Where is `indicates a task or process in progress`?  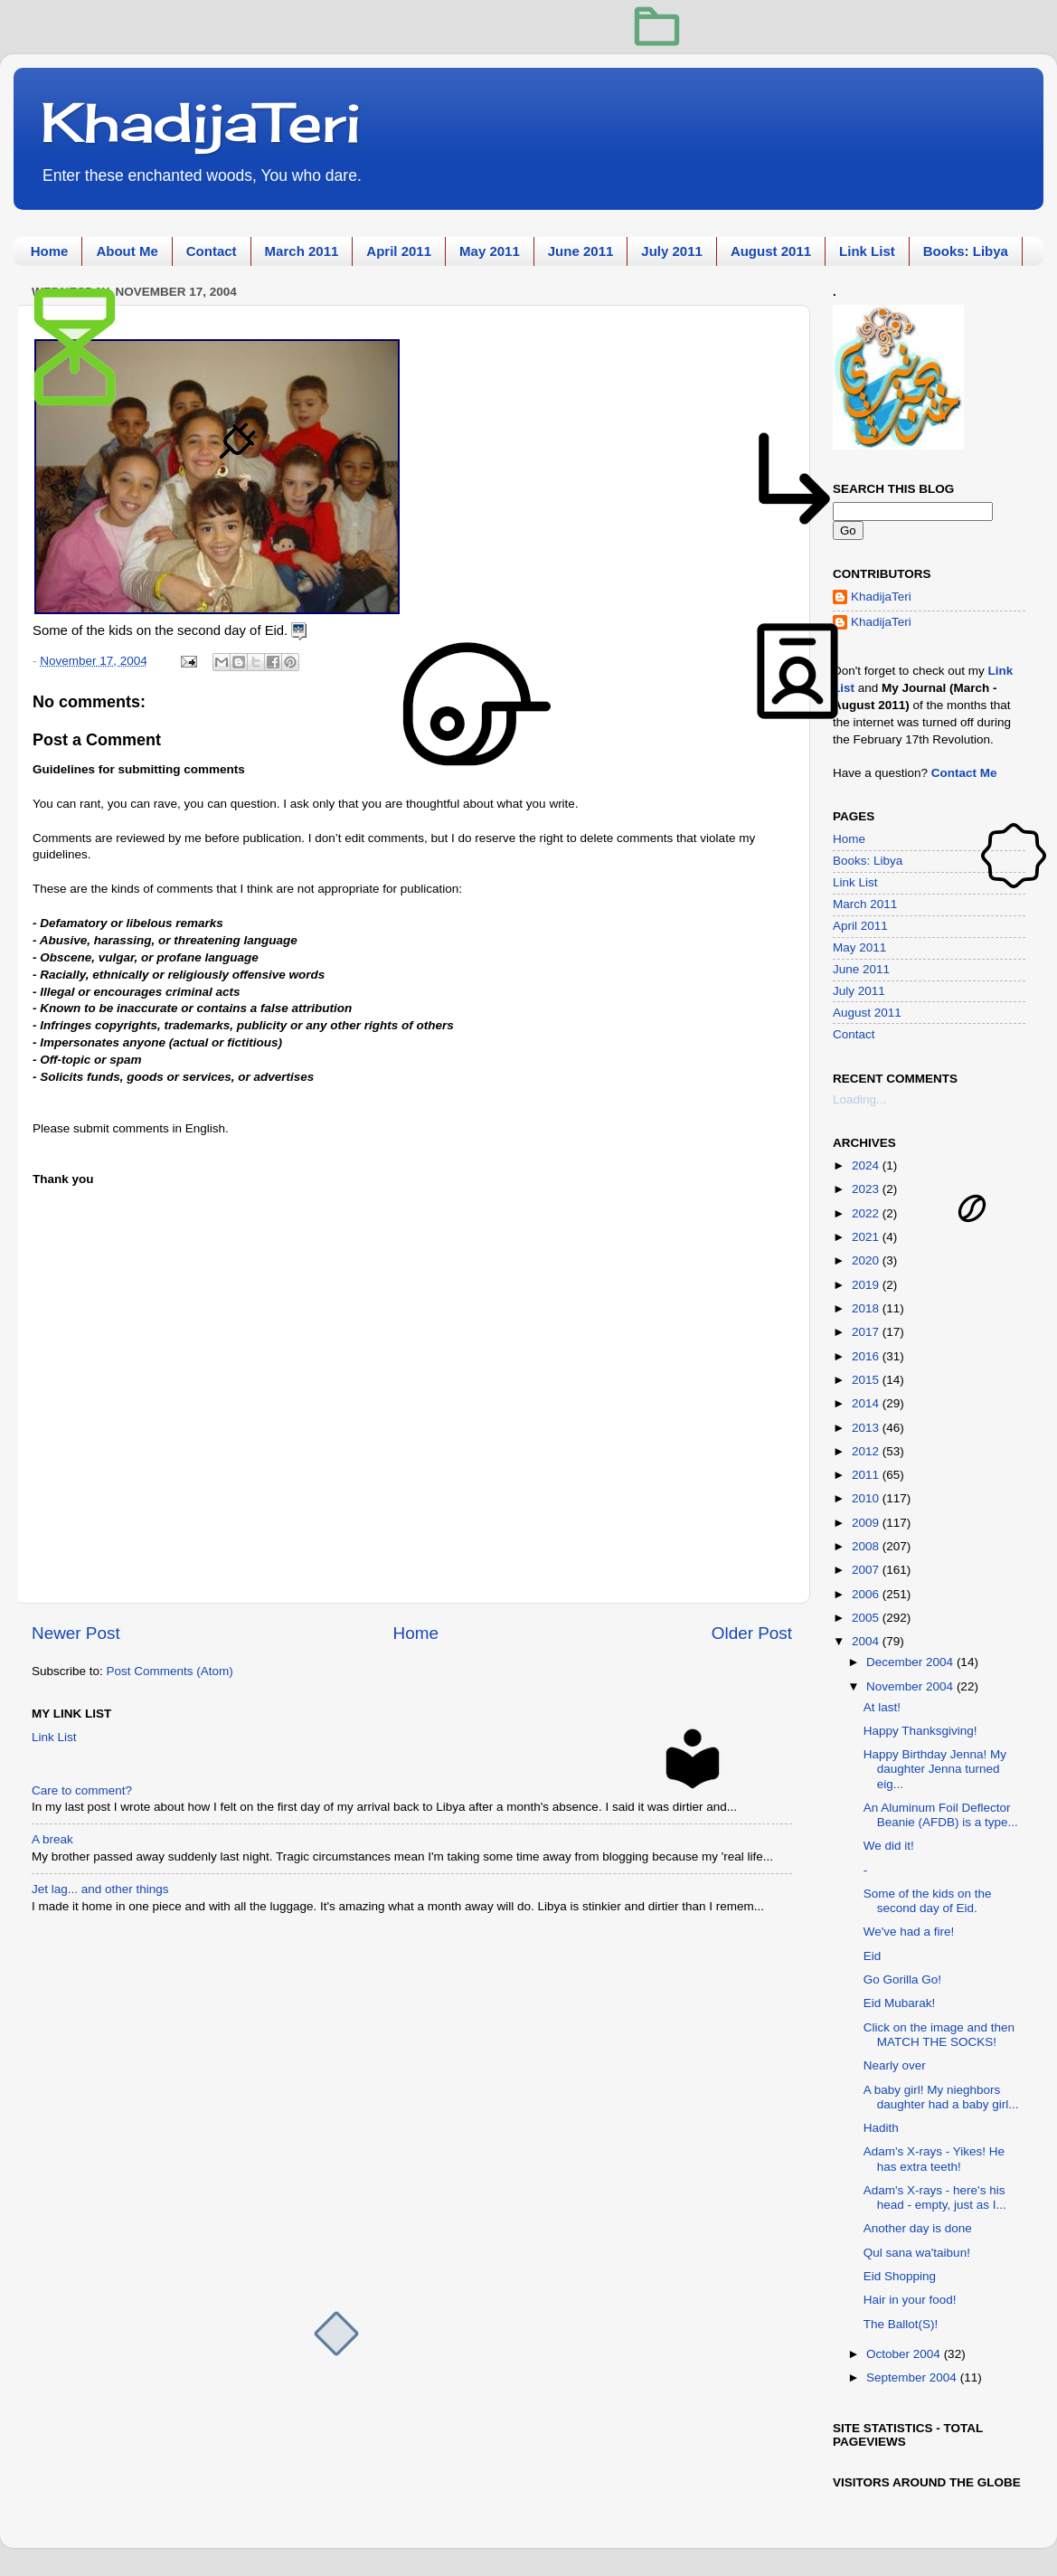 indicates a task or process in progress is located at coordinates (74, 346).